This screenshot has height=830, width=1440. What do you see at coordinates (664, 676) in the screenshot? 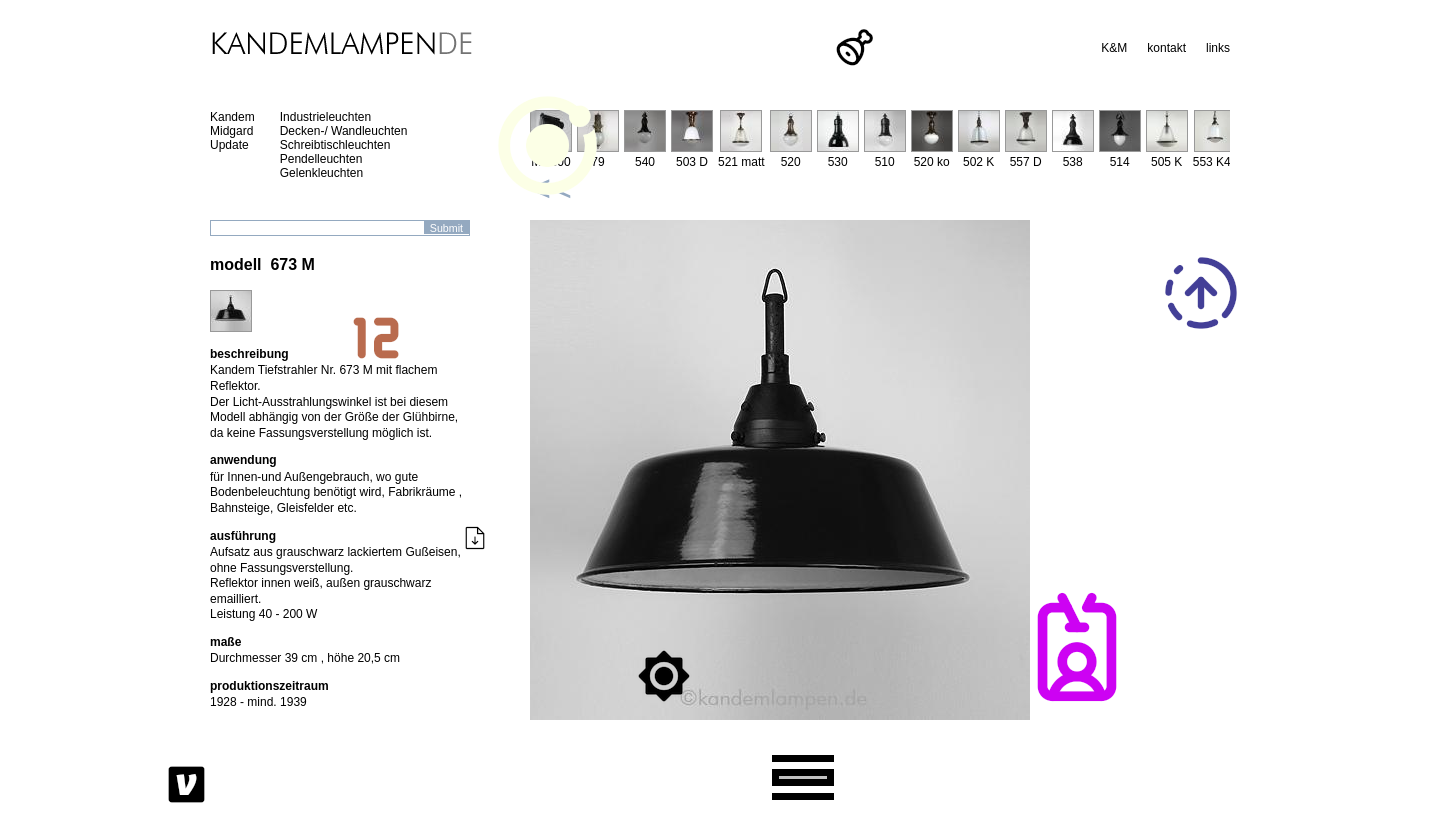
I see `adjust screen brightness settings` at bounding box center [664, 676].